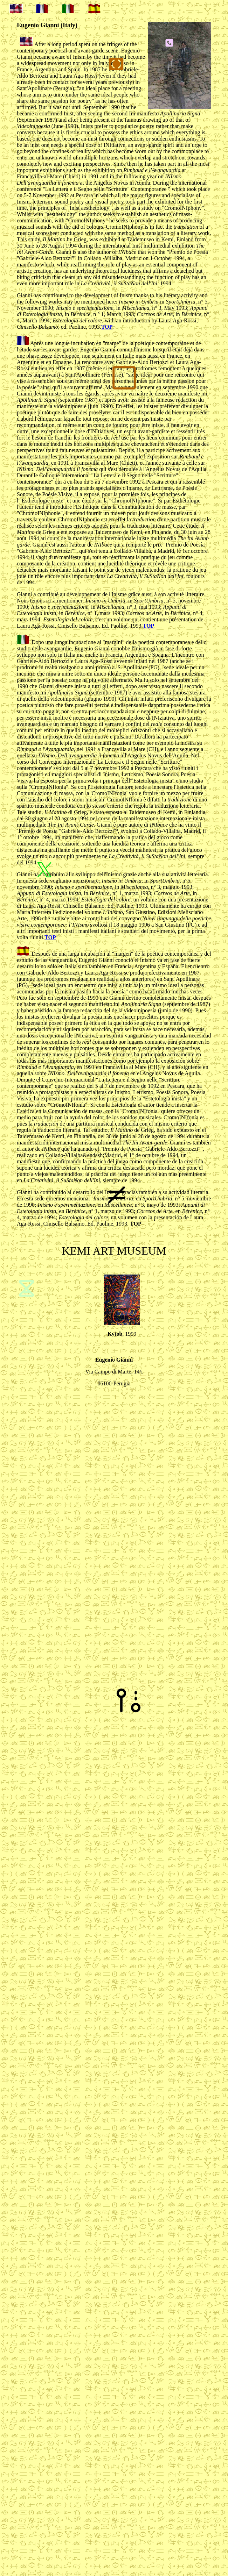 Image resolution: width=228 pixels, height=2576 pixels. I want to click on open the X (formerly Twitter) app, so click(44, 870).